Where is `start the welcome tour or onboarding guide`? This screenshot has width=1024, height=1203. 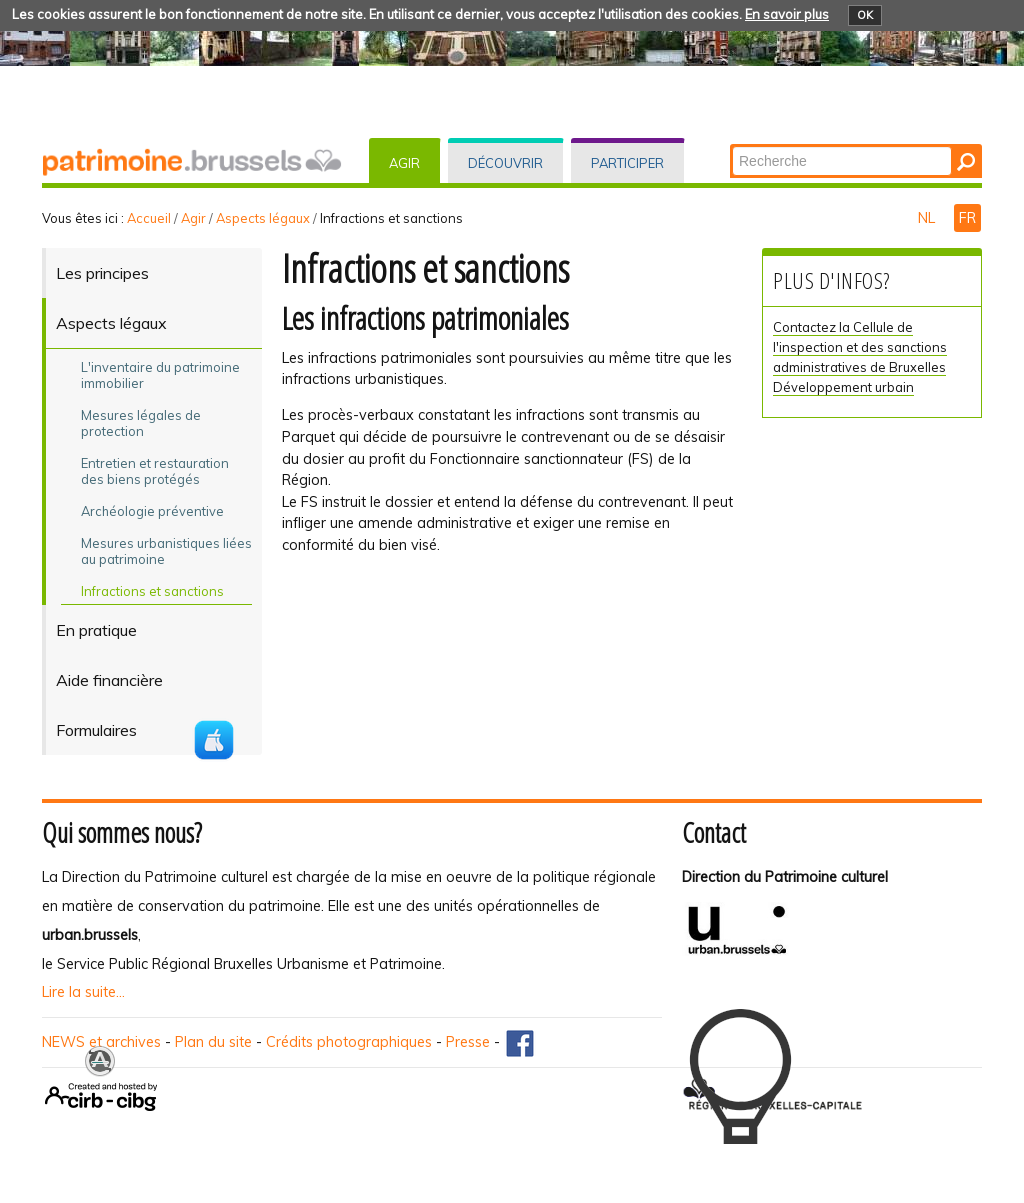
start the welcome tour or onboarding guide is located at coordinates (740, 1076).